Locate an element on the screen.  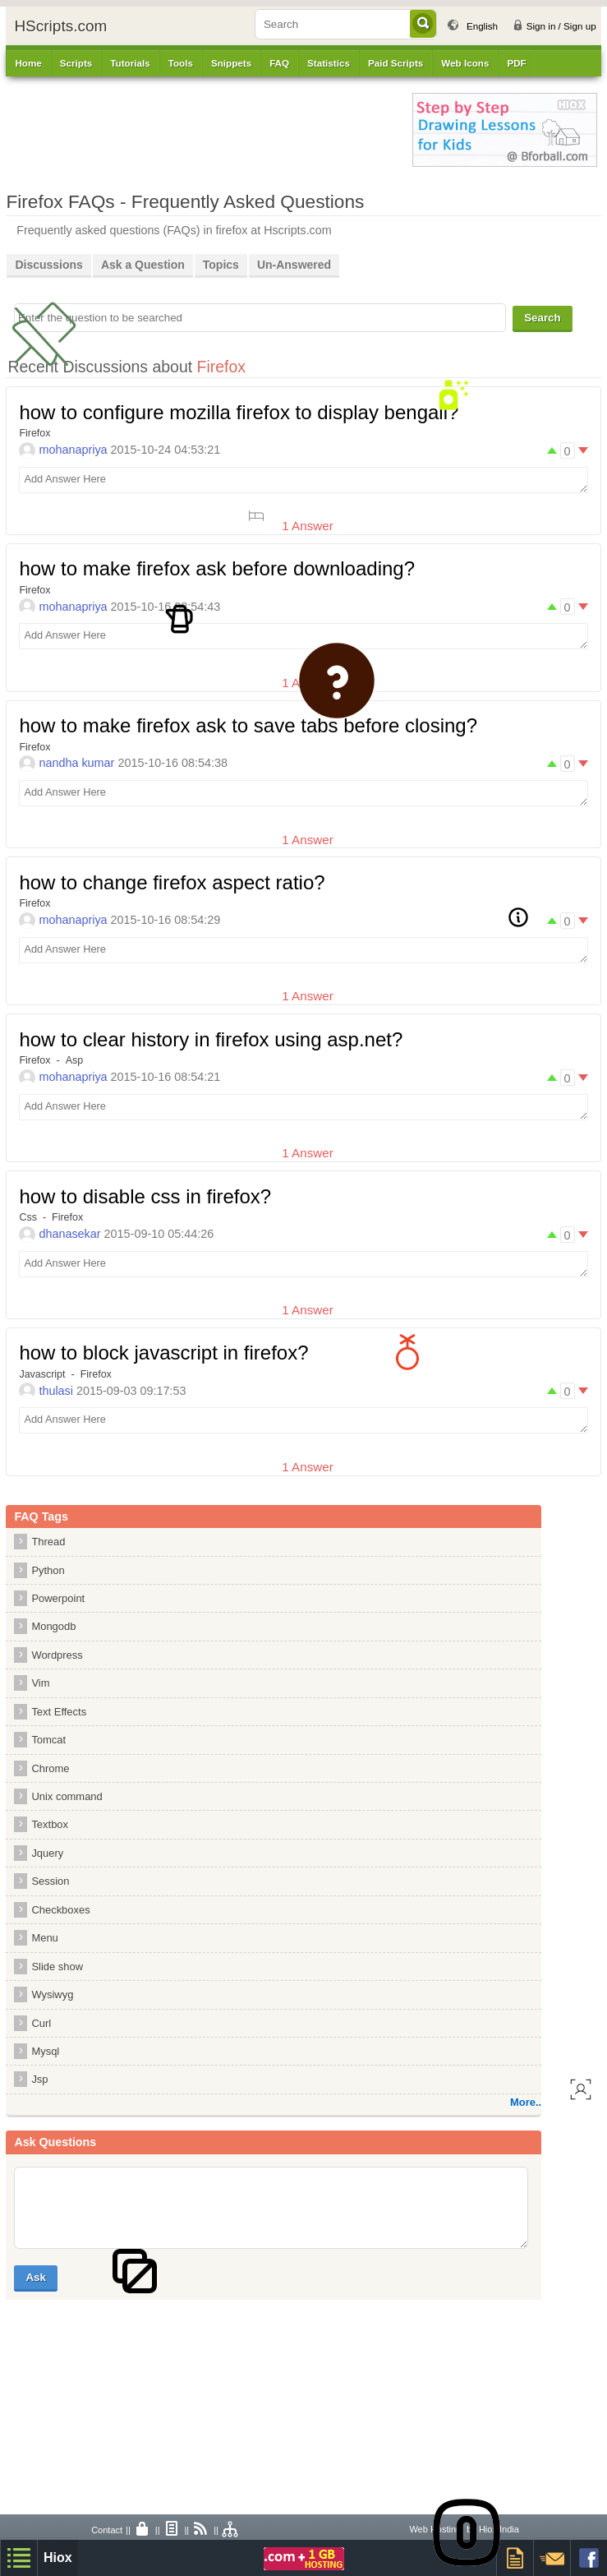
duplicate or copy with overlay is located at coordinates (135, 2271).